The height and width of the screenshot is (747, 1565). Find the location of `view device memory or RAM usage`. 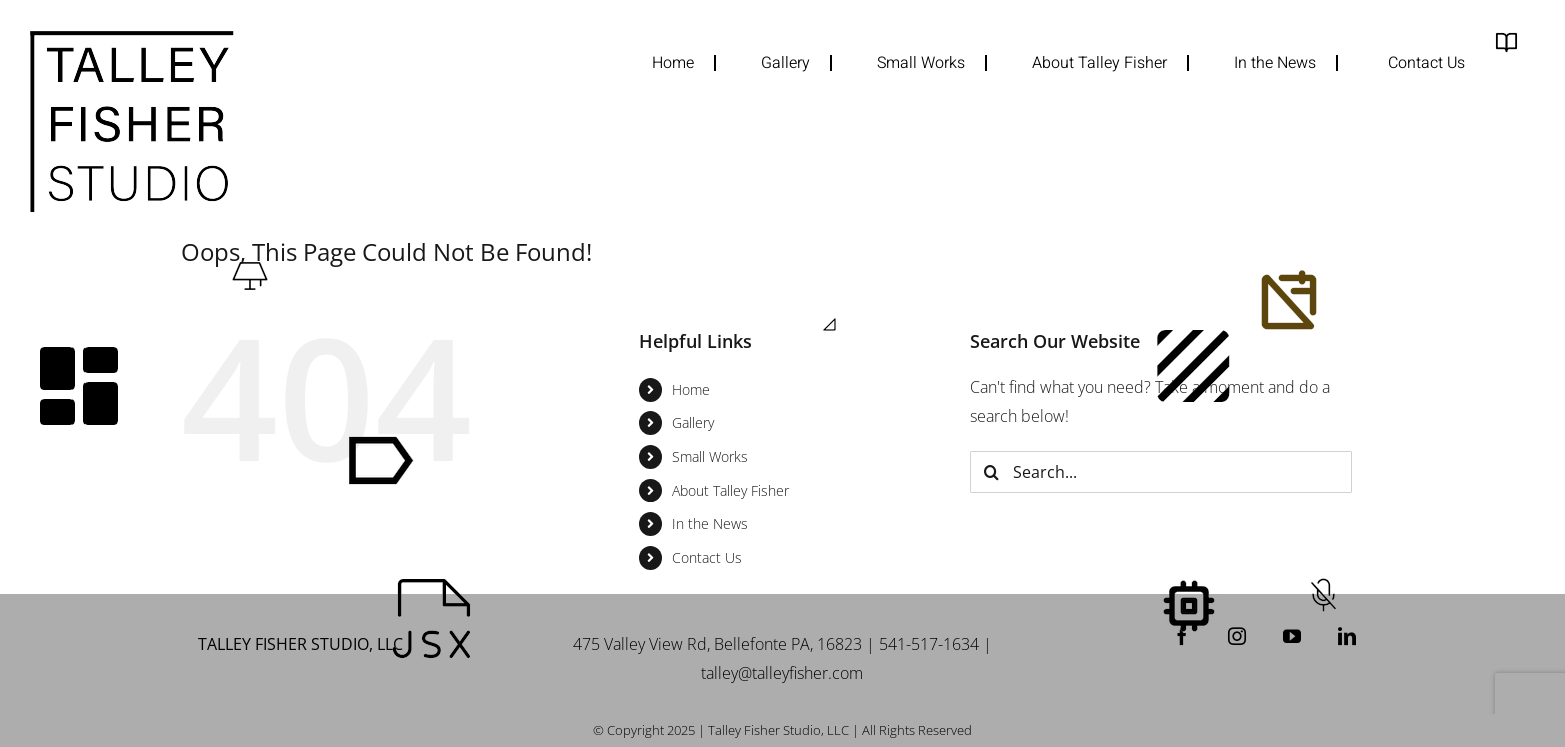

view device memory or RAM usage is located at coordinates (1189, 606).